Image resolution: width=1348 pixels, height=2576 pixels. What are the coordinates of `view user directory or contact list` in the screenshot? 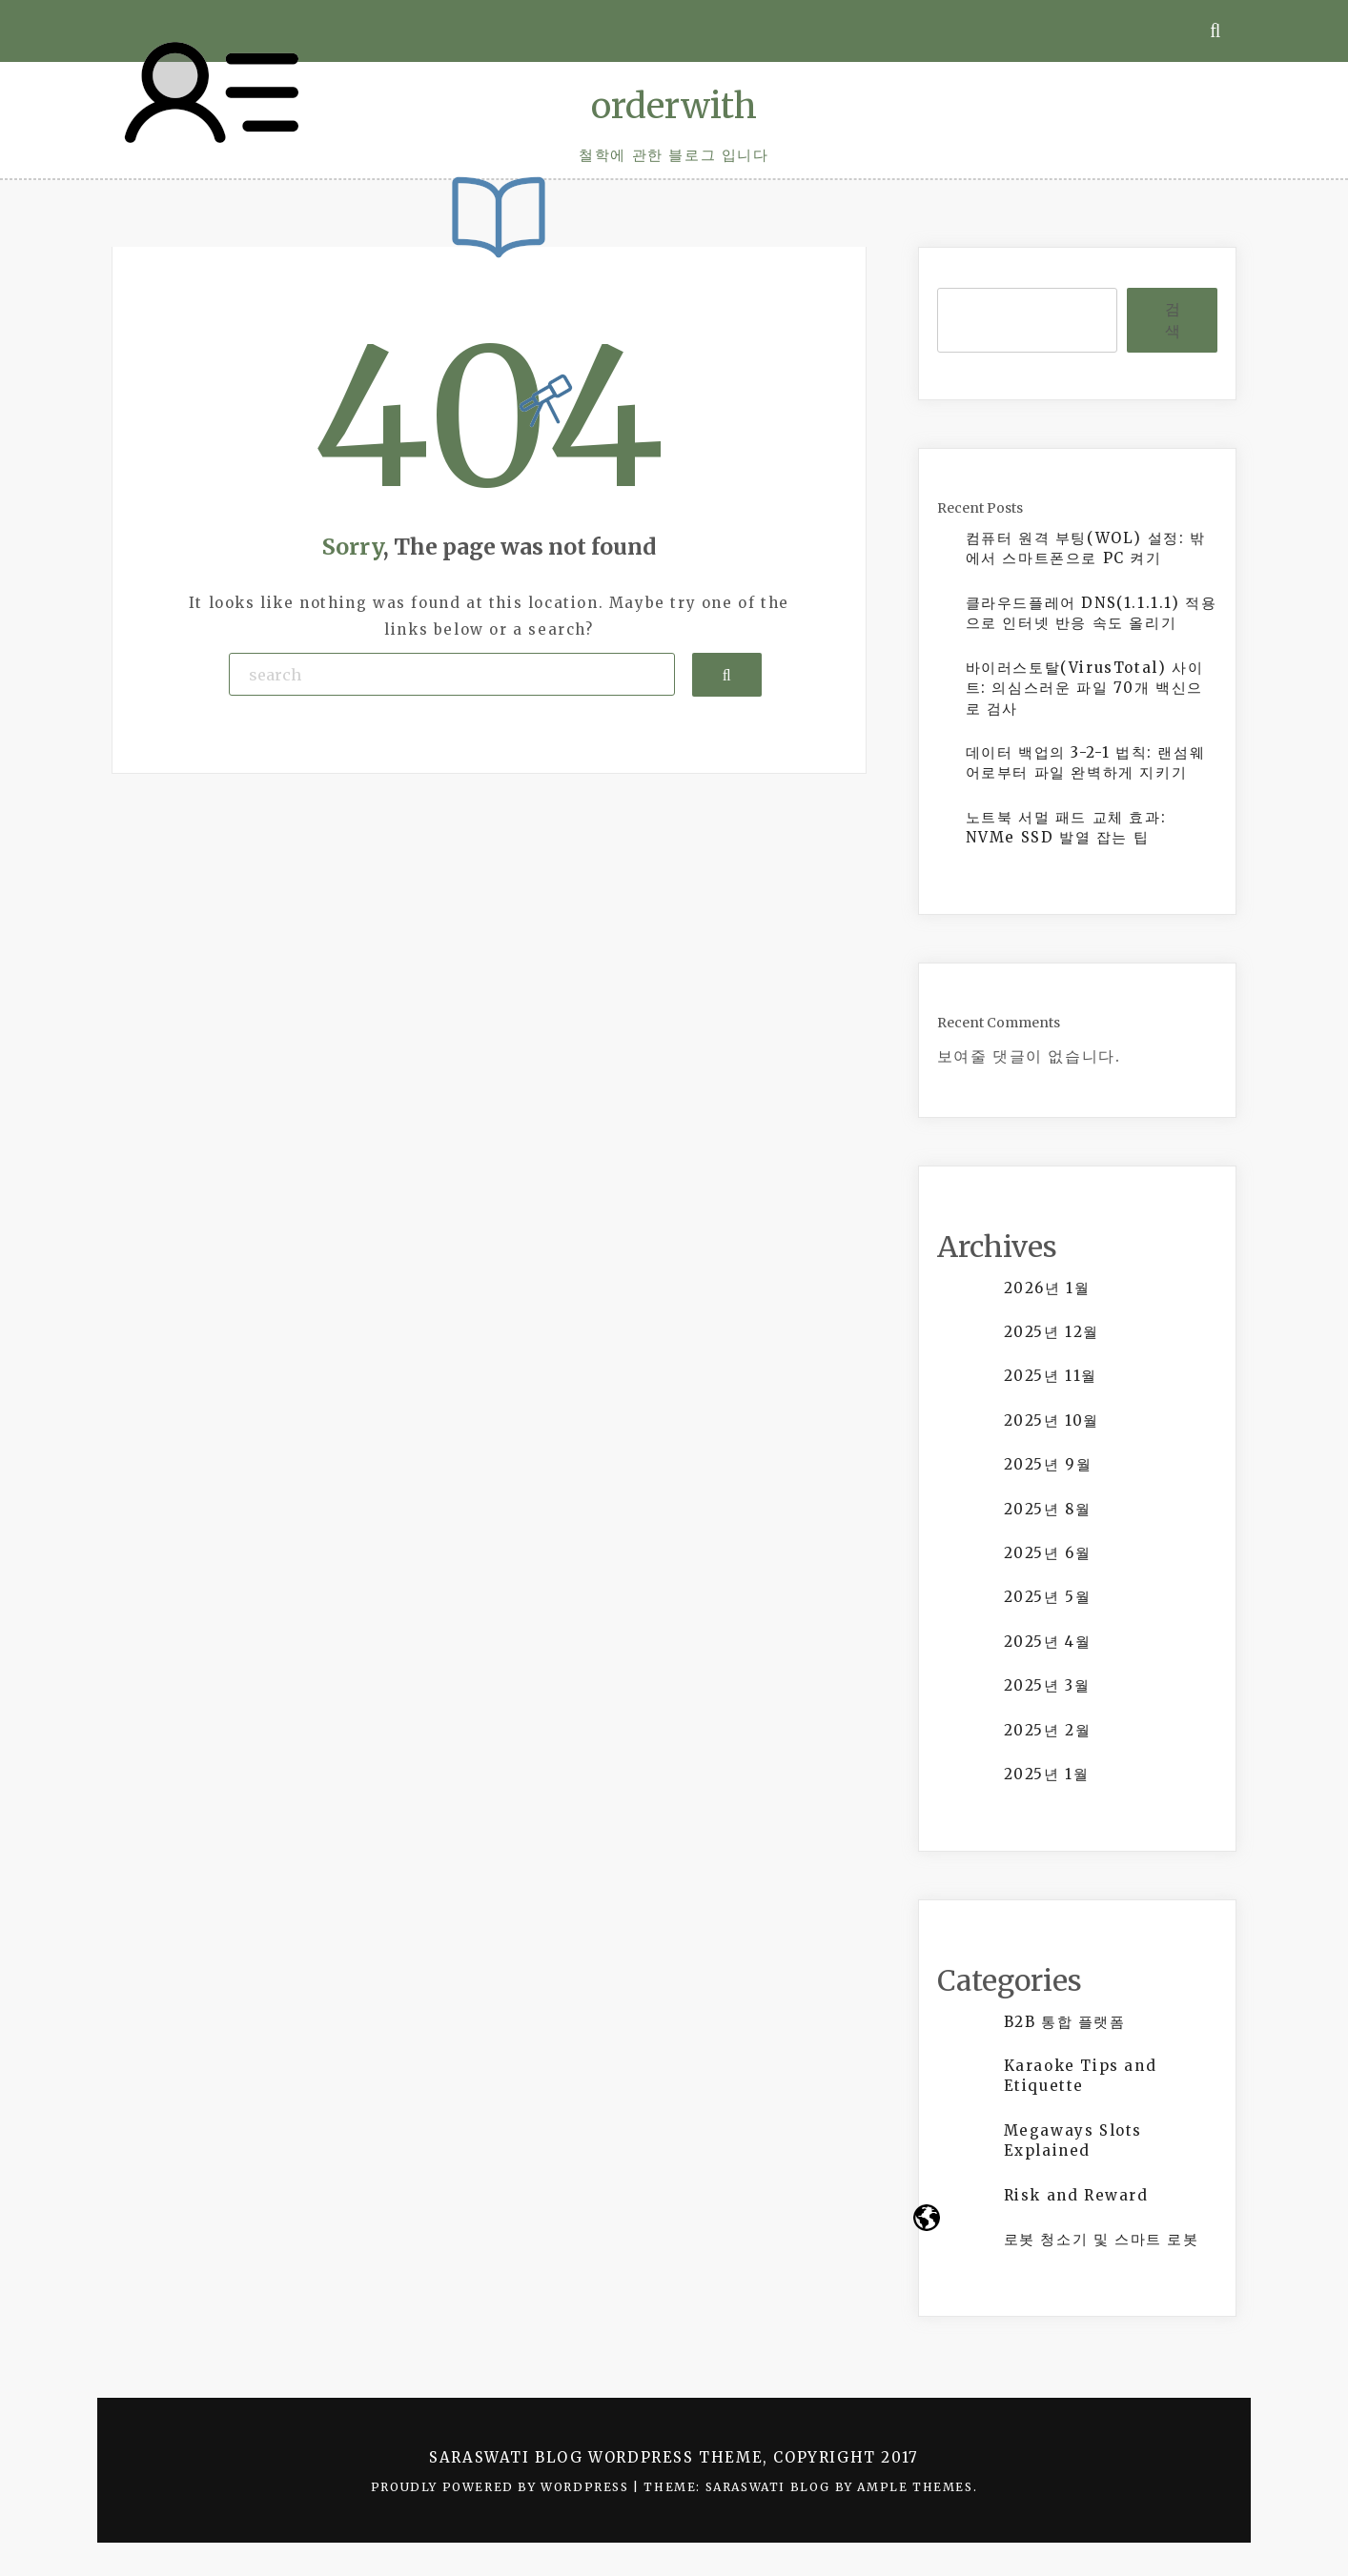 It's located at (209, 92).